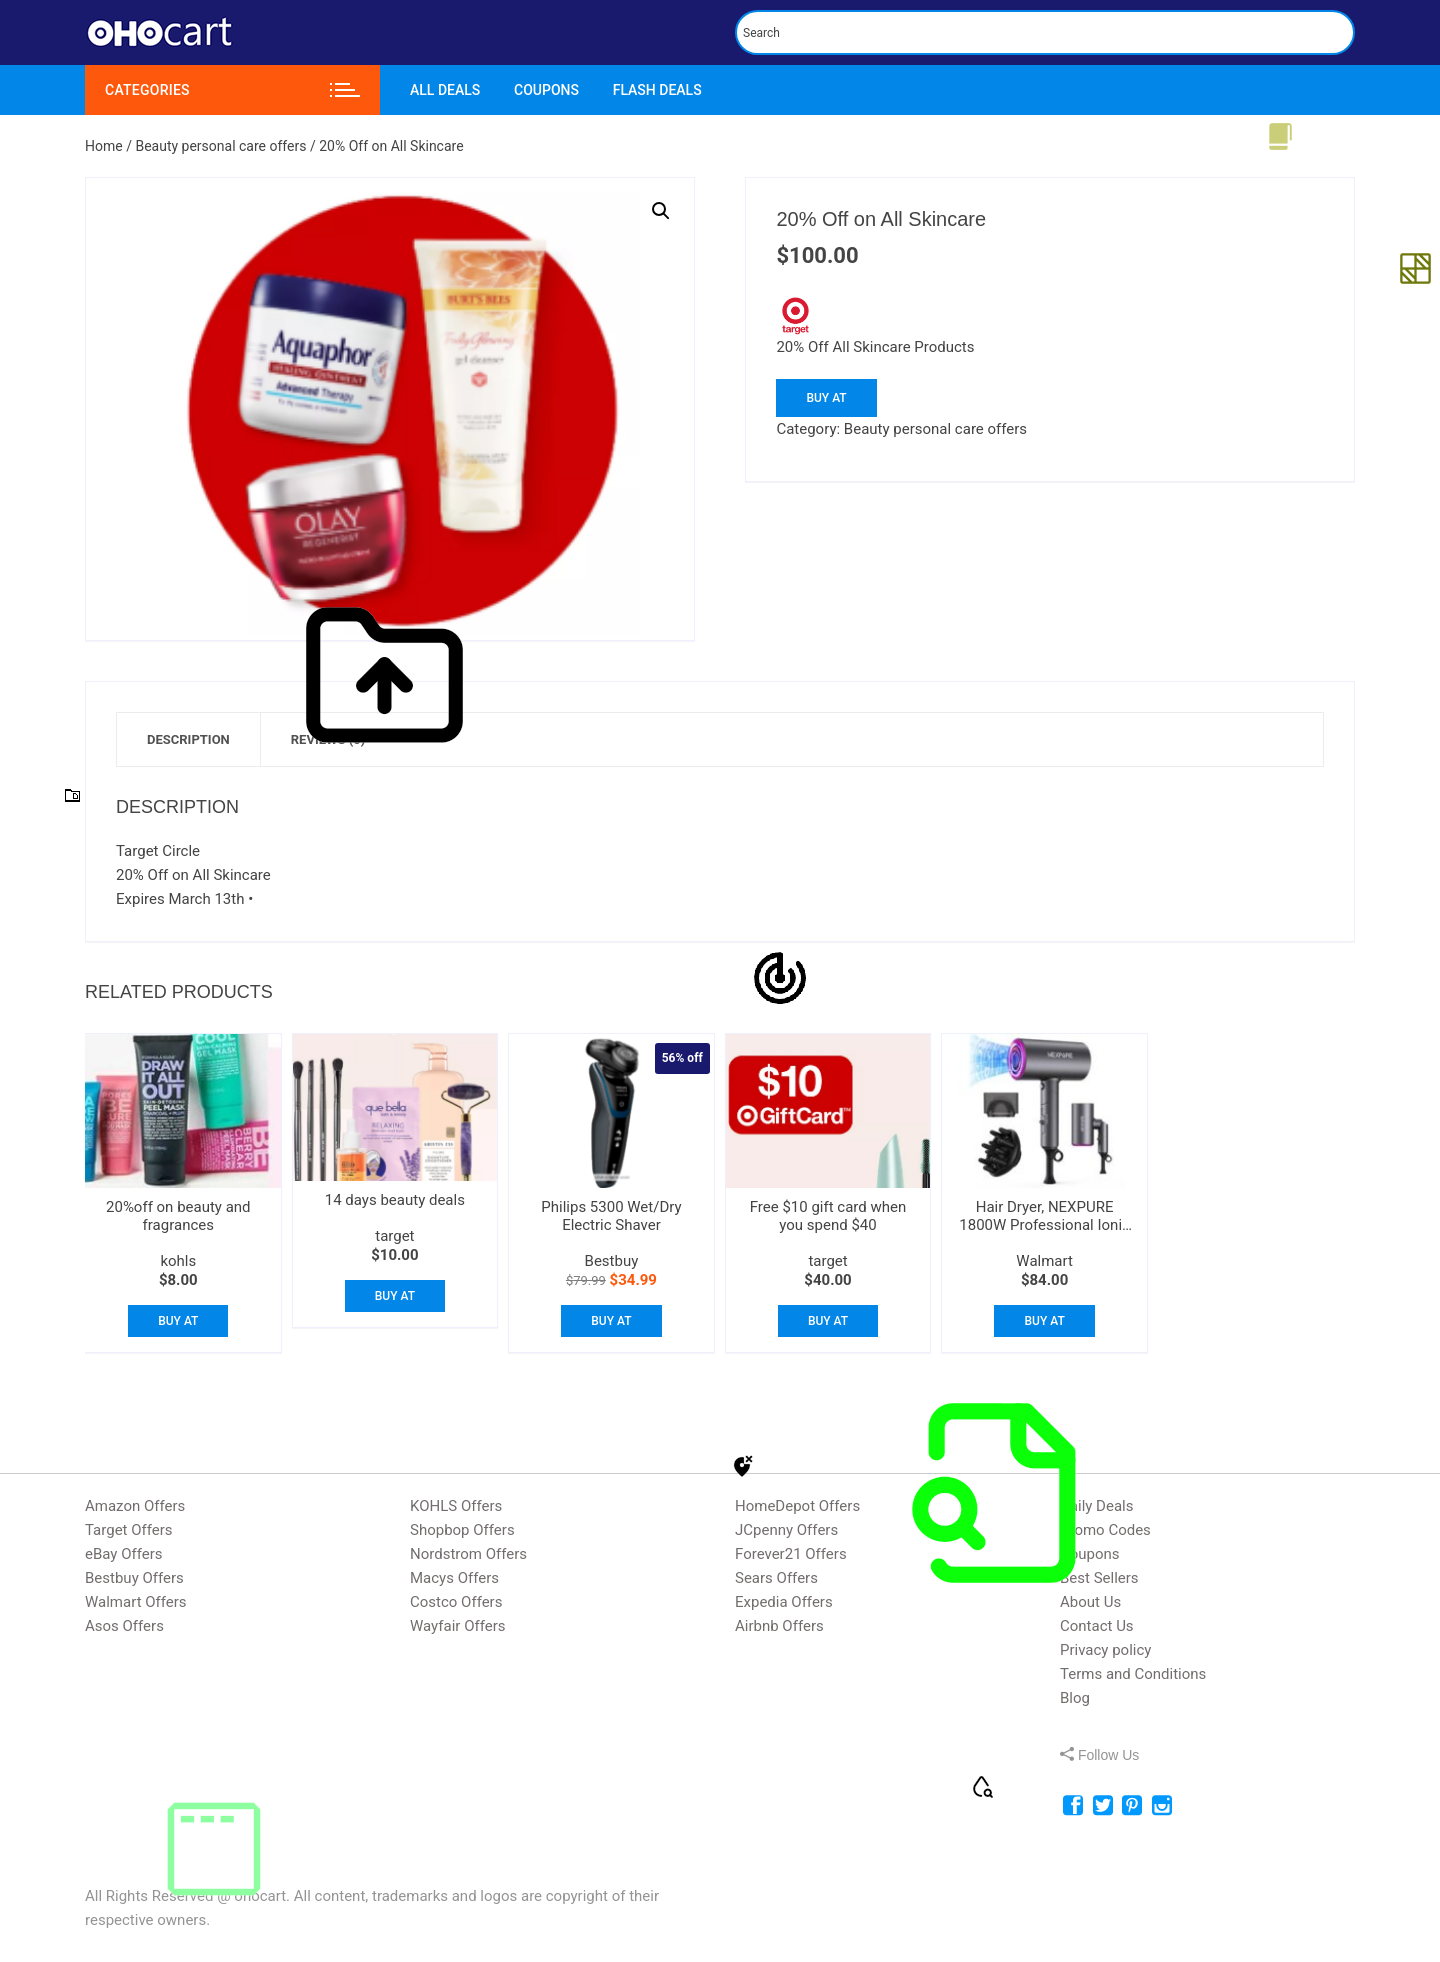  What do you see at coordinates (72, 795) in the screenshot?
I see `access saved code snippets` at bounding box center [72, 795].